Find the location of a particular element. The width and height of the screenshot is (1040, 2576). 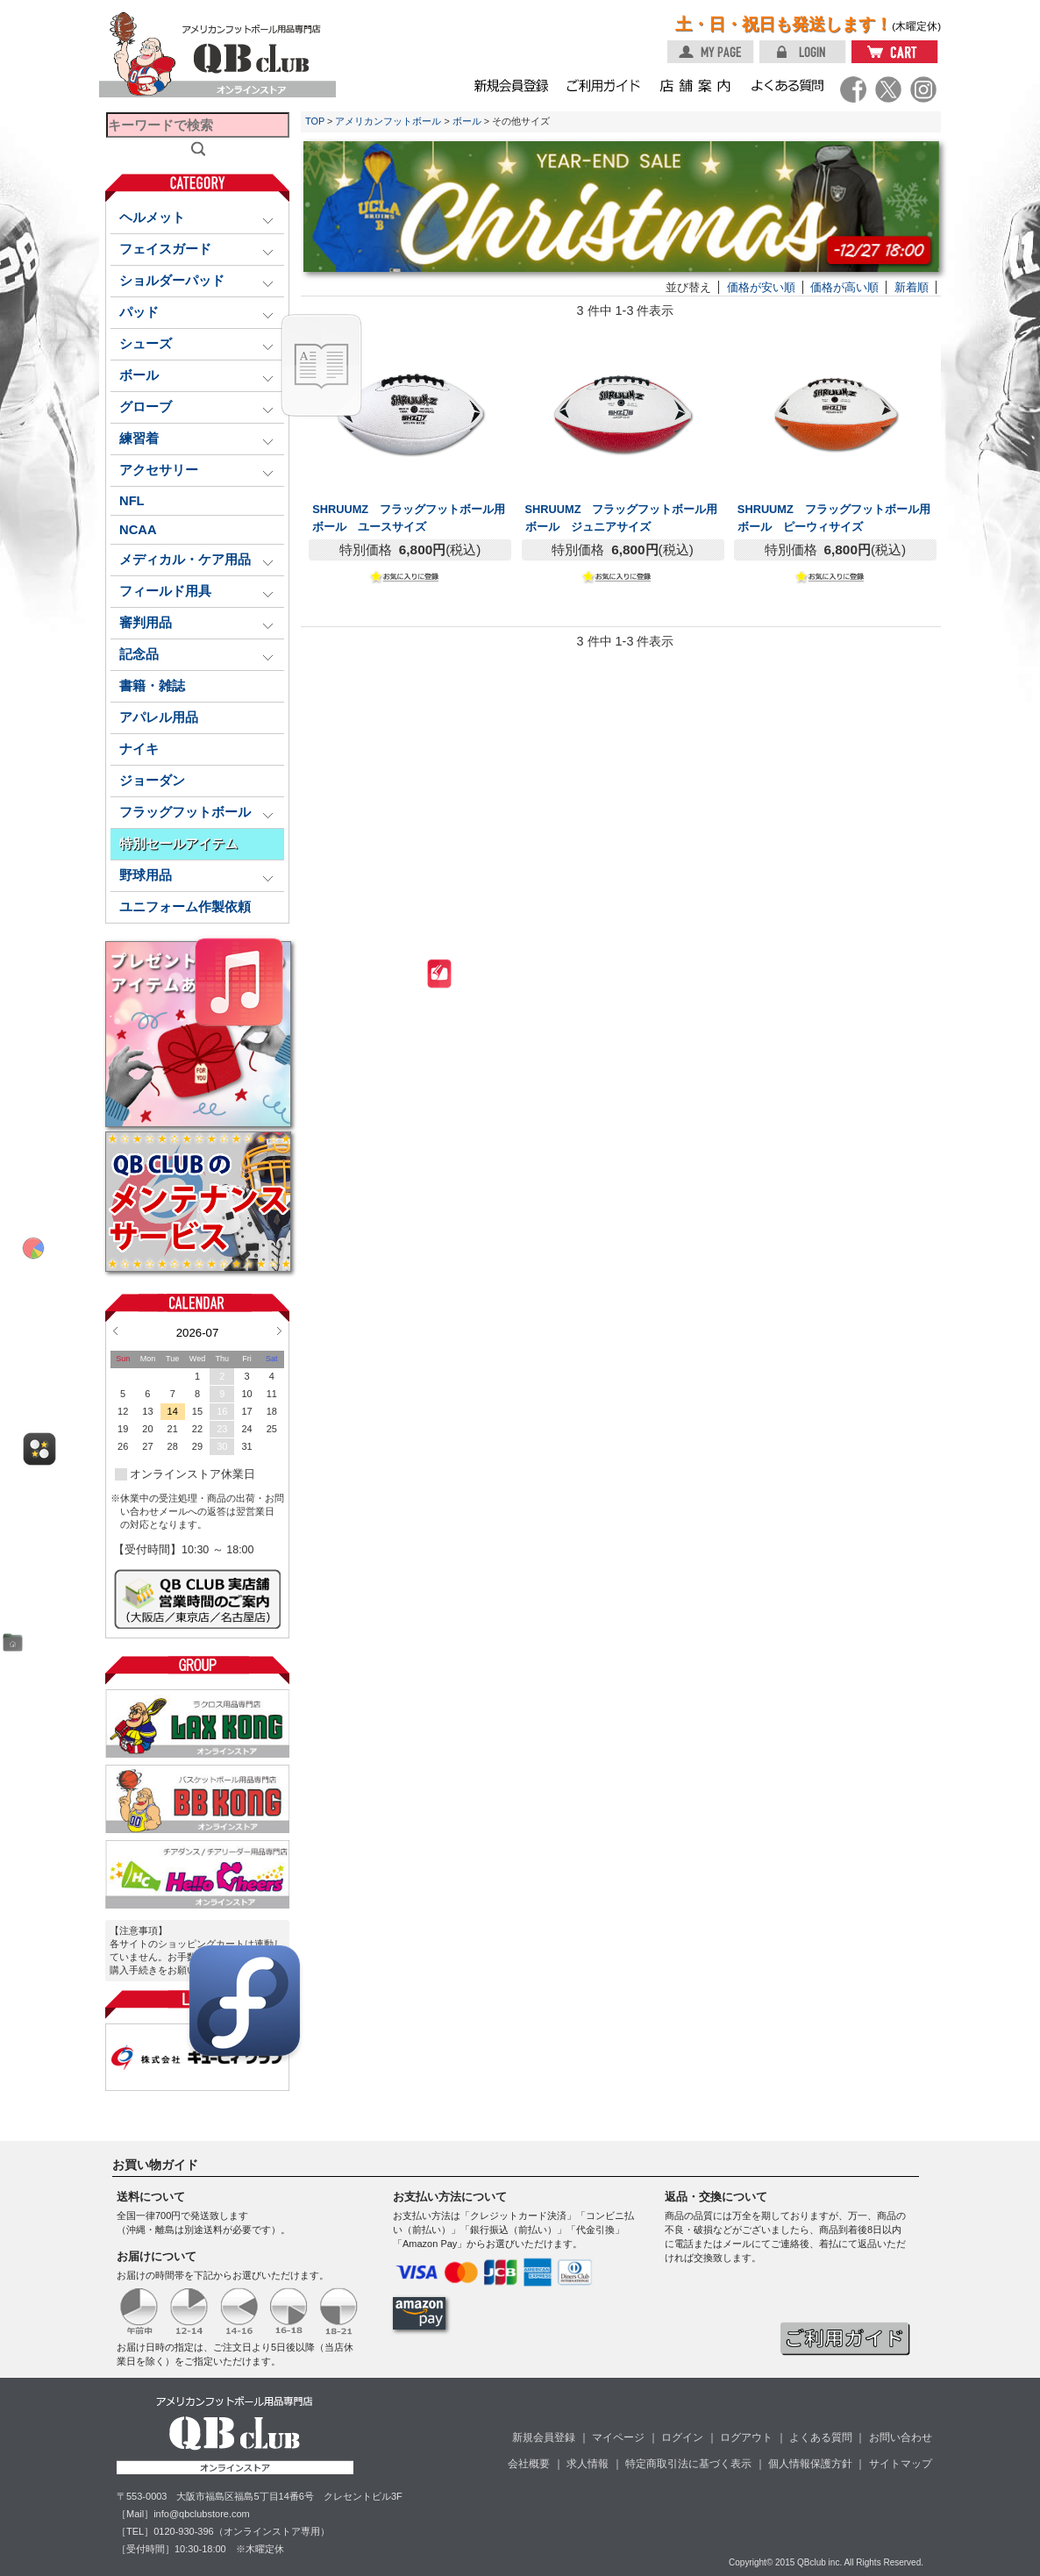

open disk usage analyzer app is located at coordinates (33, 1248).